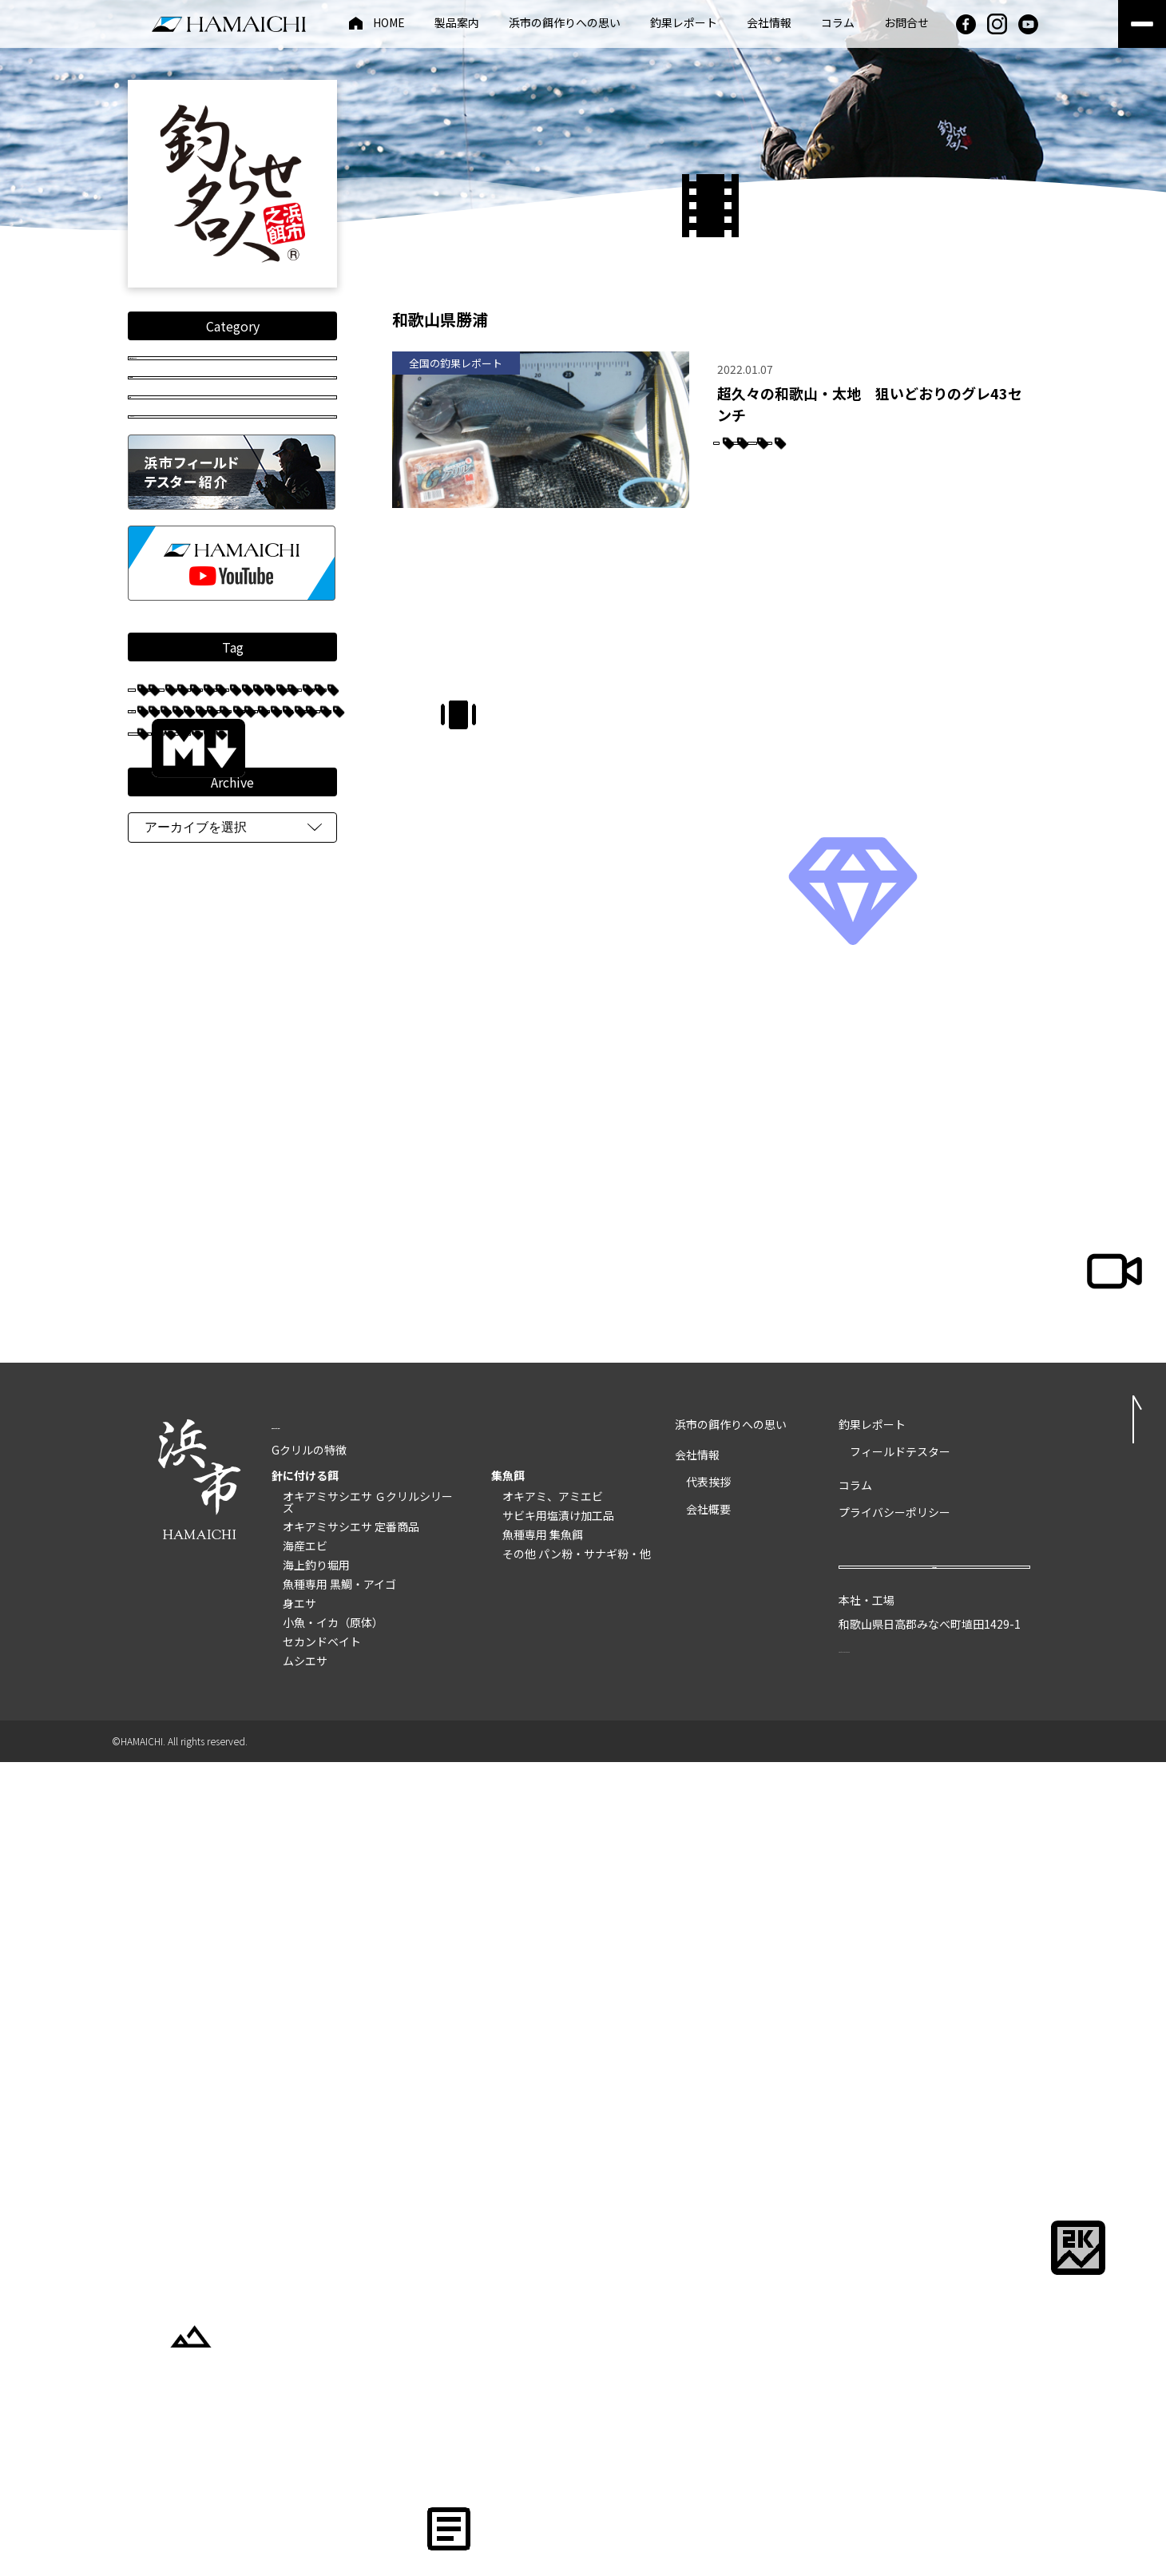 This screenshot has width=1166, height=2576. What do you see at coordinates (449, 2529) in the screenshot?
I see `view article or document` at bounding box center [449, 2529].